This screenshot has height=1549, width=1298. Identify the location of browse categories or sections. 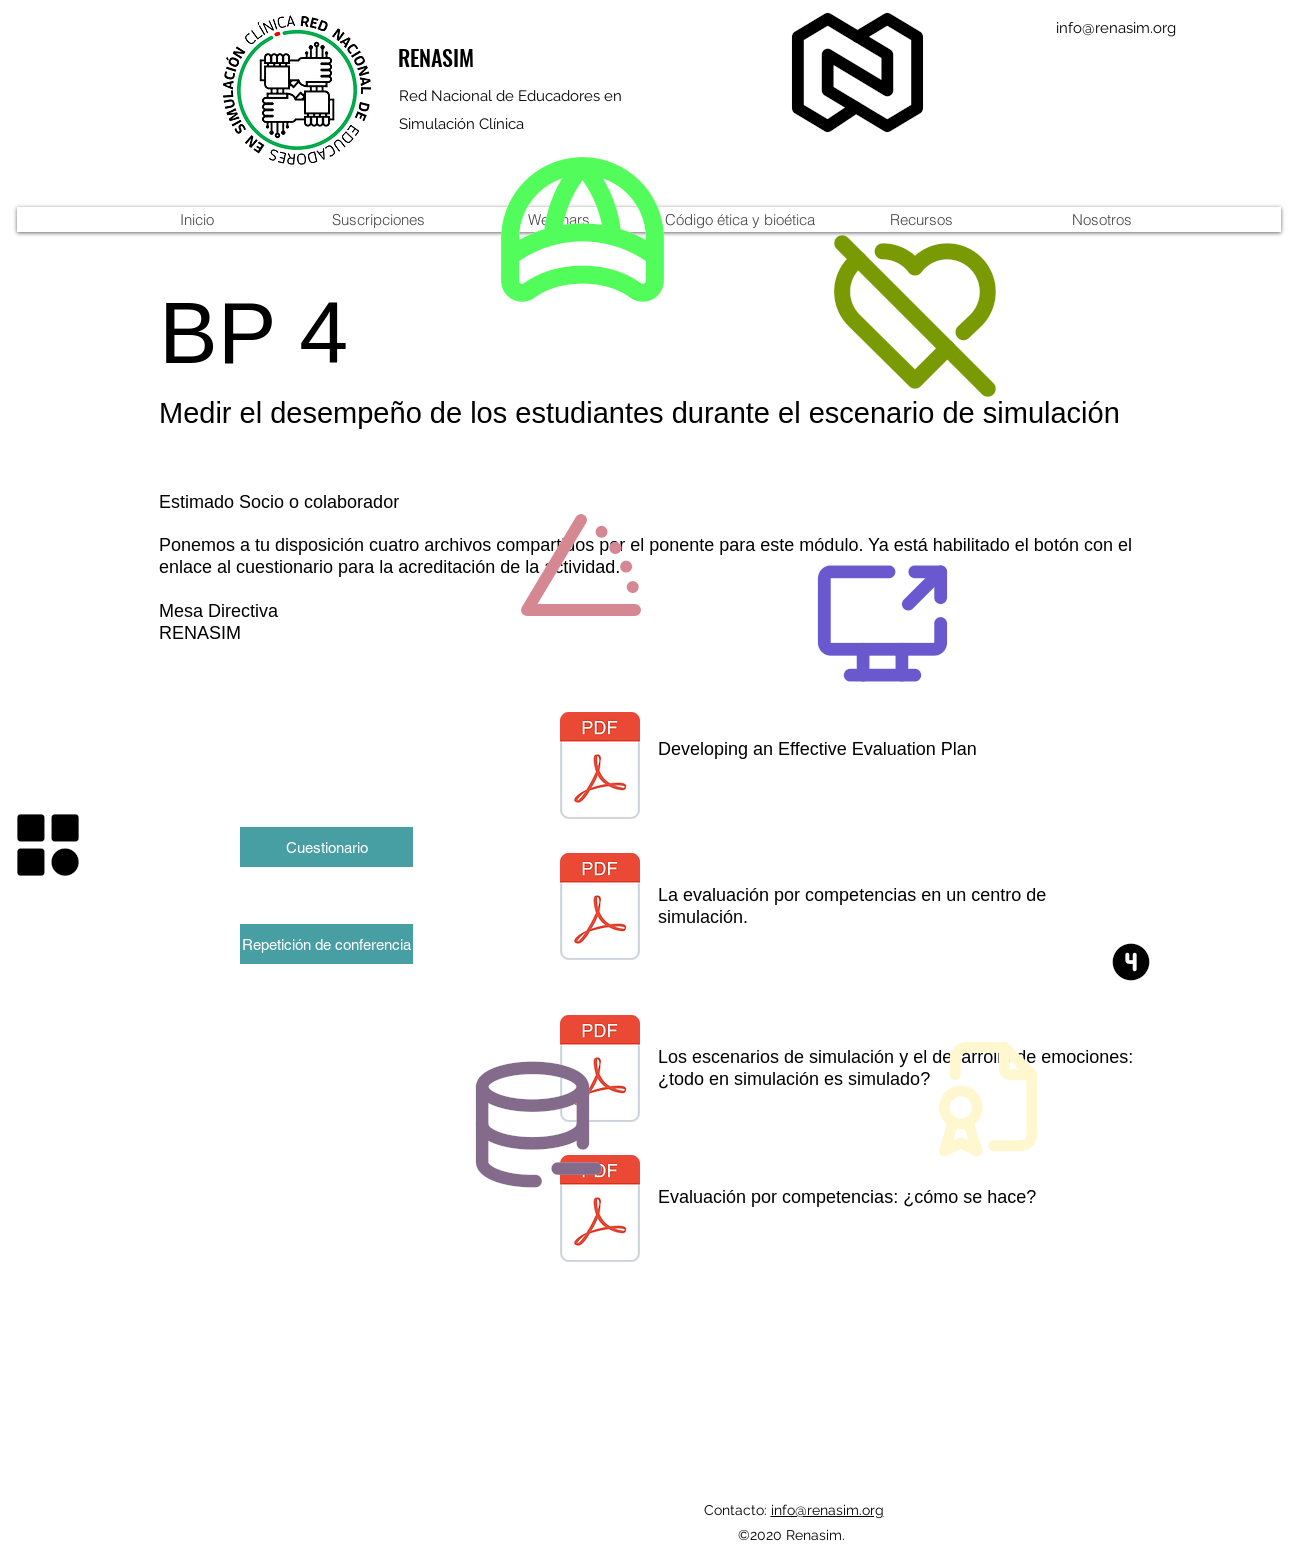
(48, 845).